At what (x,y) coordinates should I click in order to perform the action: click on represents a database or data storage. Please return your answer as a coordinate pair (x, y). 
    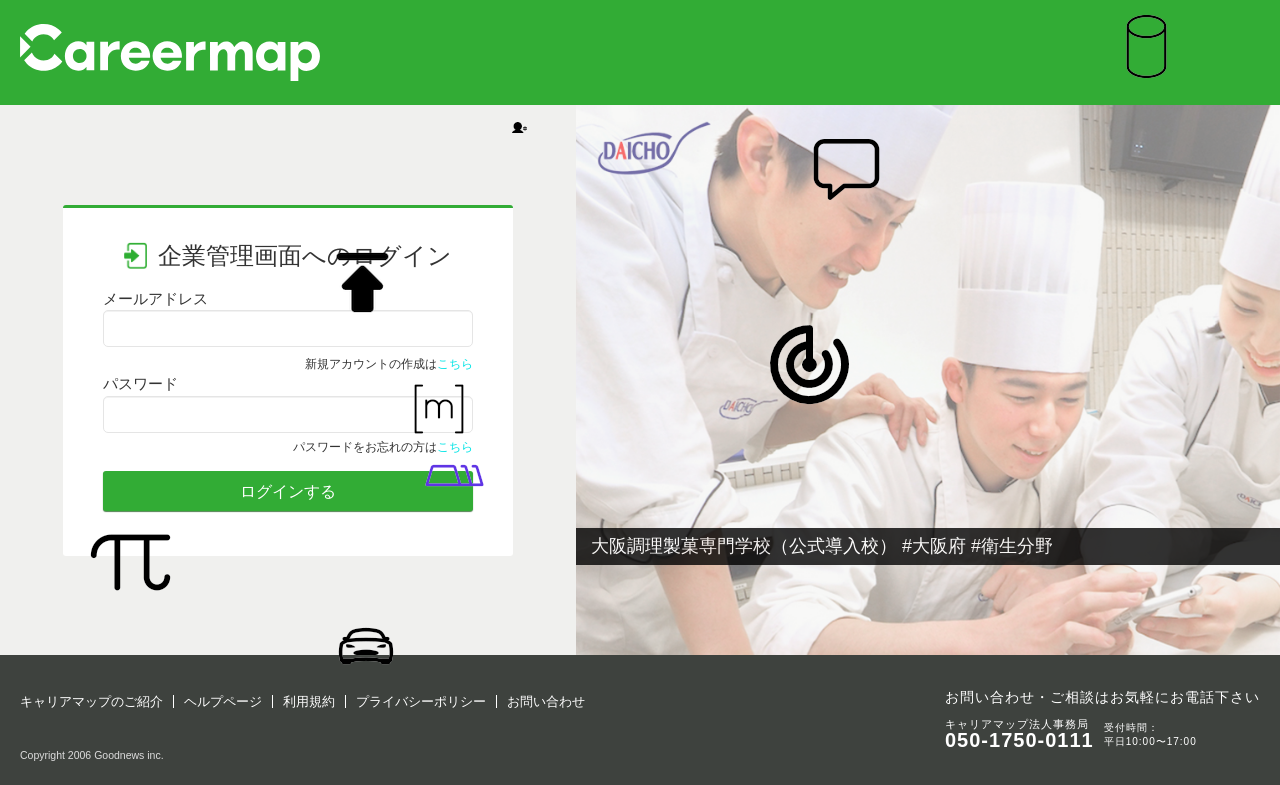
    Looking at the image, I should click on (1146, 46).